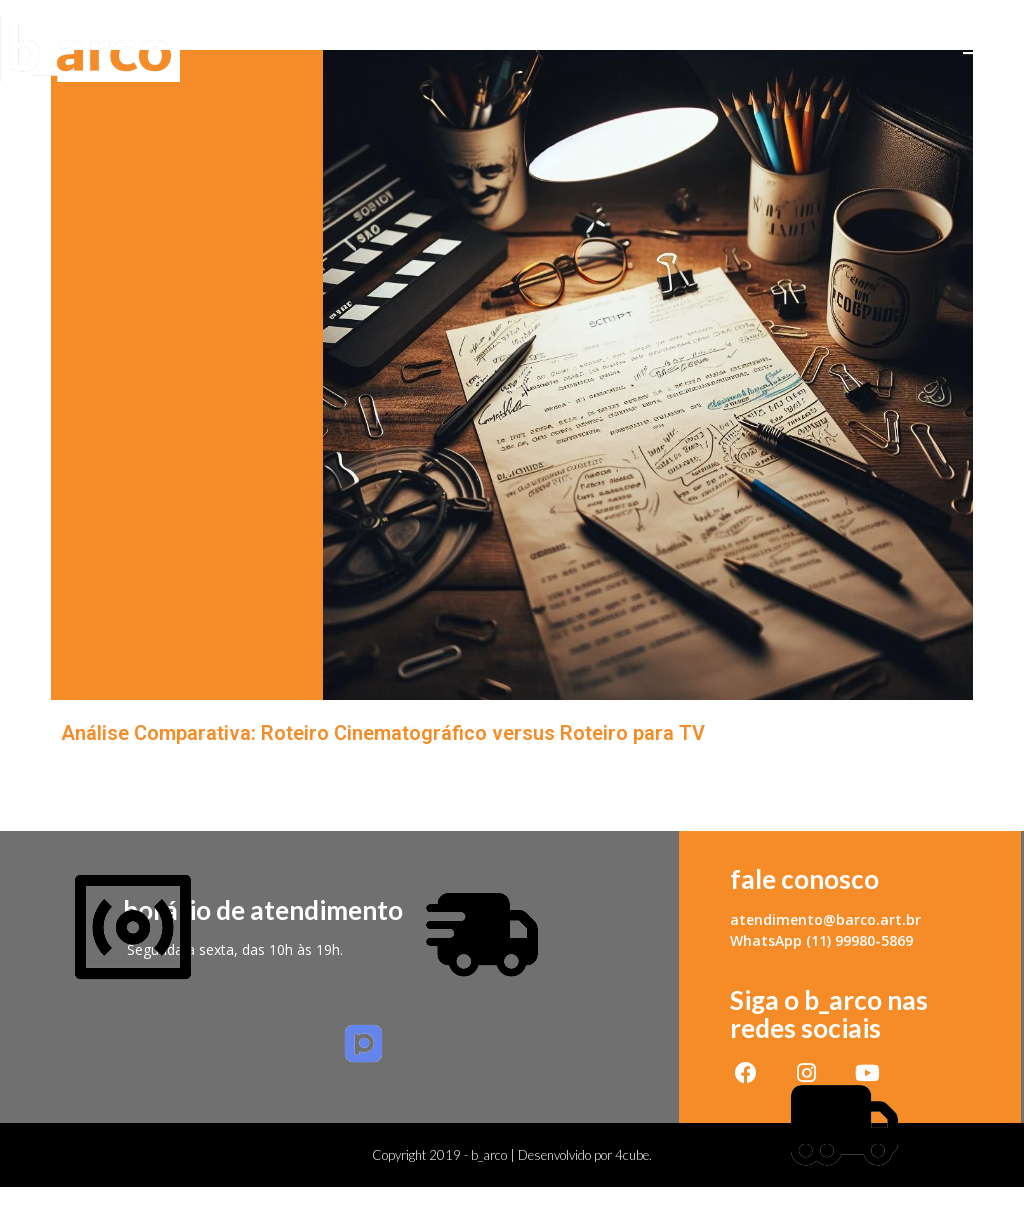 This screenshot has height=1219, width=1024. Describe the element at coordinates (844, 1122) in the screenshot. I see `track your delivery or shipment` at that location.